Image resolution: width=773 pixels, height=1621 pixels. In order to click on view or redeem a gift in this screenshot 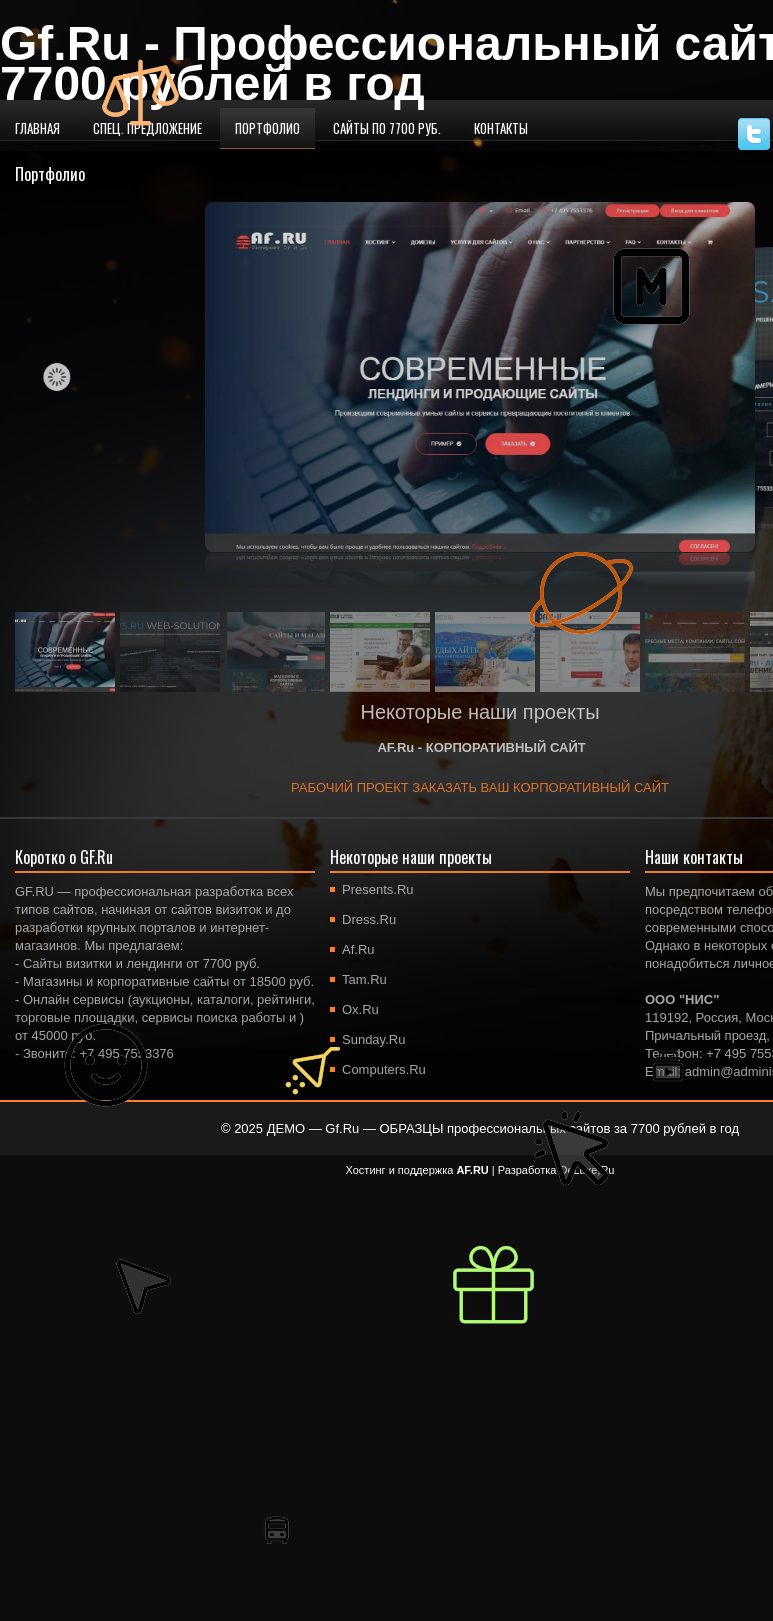, I will do `click(493, 1289)`.